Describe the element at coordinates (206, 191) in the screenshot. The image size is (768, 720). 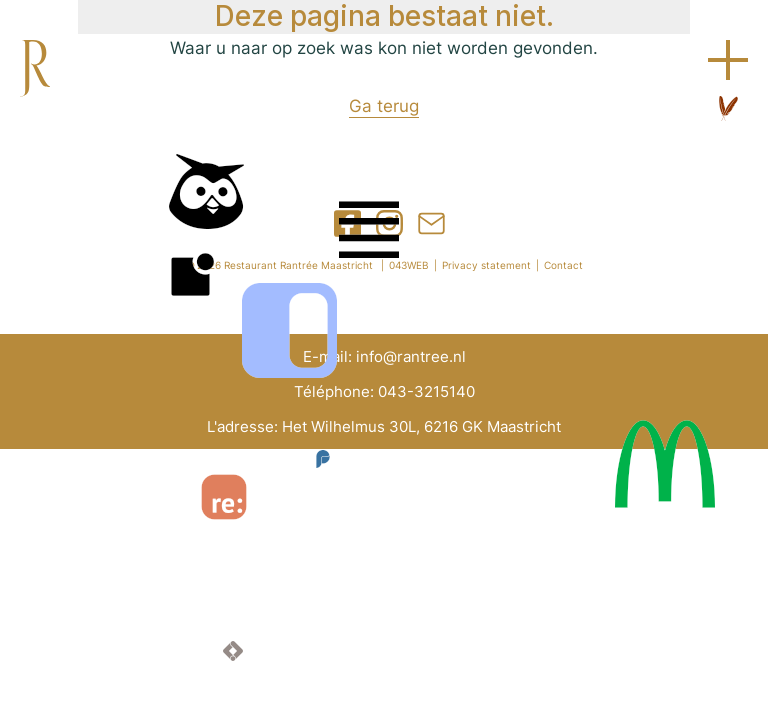
I see `open hootsuite social media management app` at that location.